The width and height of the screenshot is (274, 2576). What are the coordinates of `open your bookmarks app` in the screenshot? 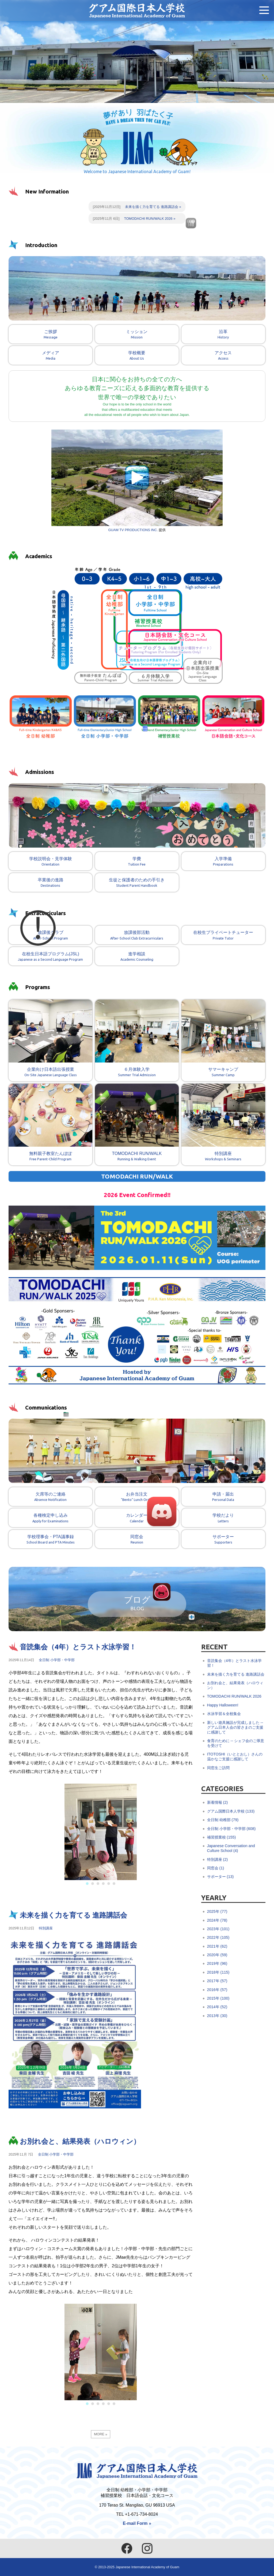 It's located at (145, 728).